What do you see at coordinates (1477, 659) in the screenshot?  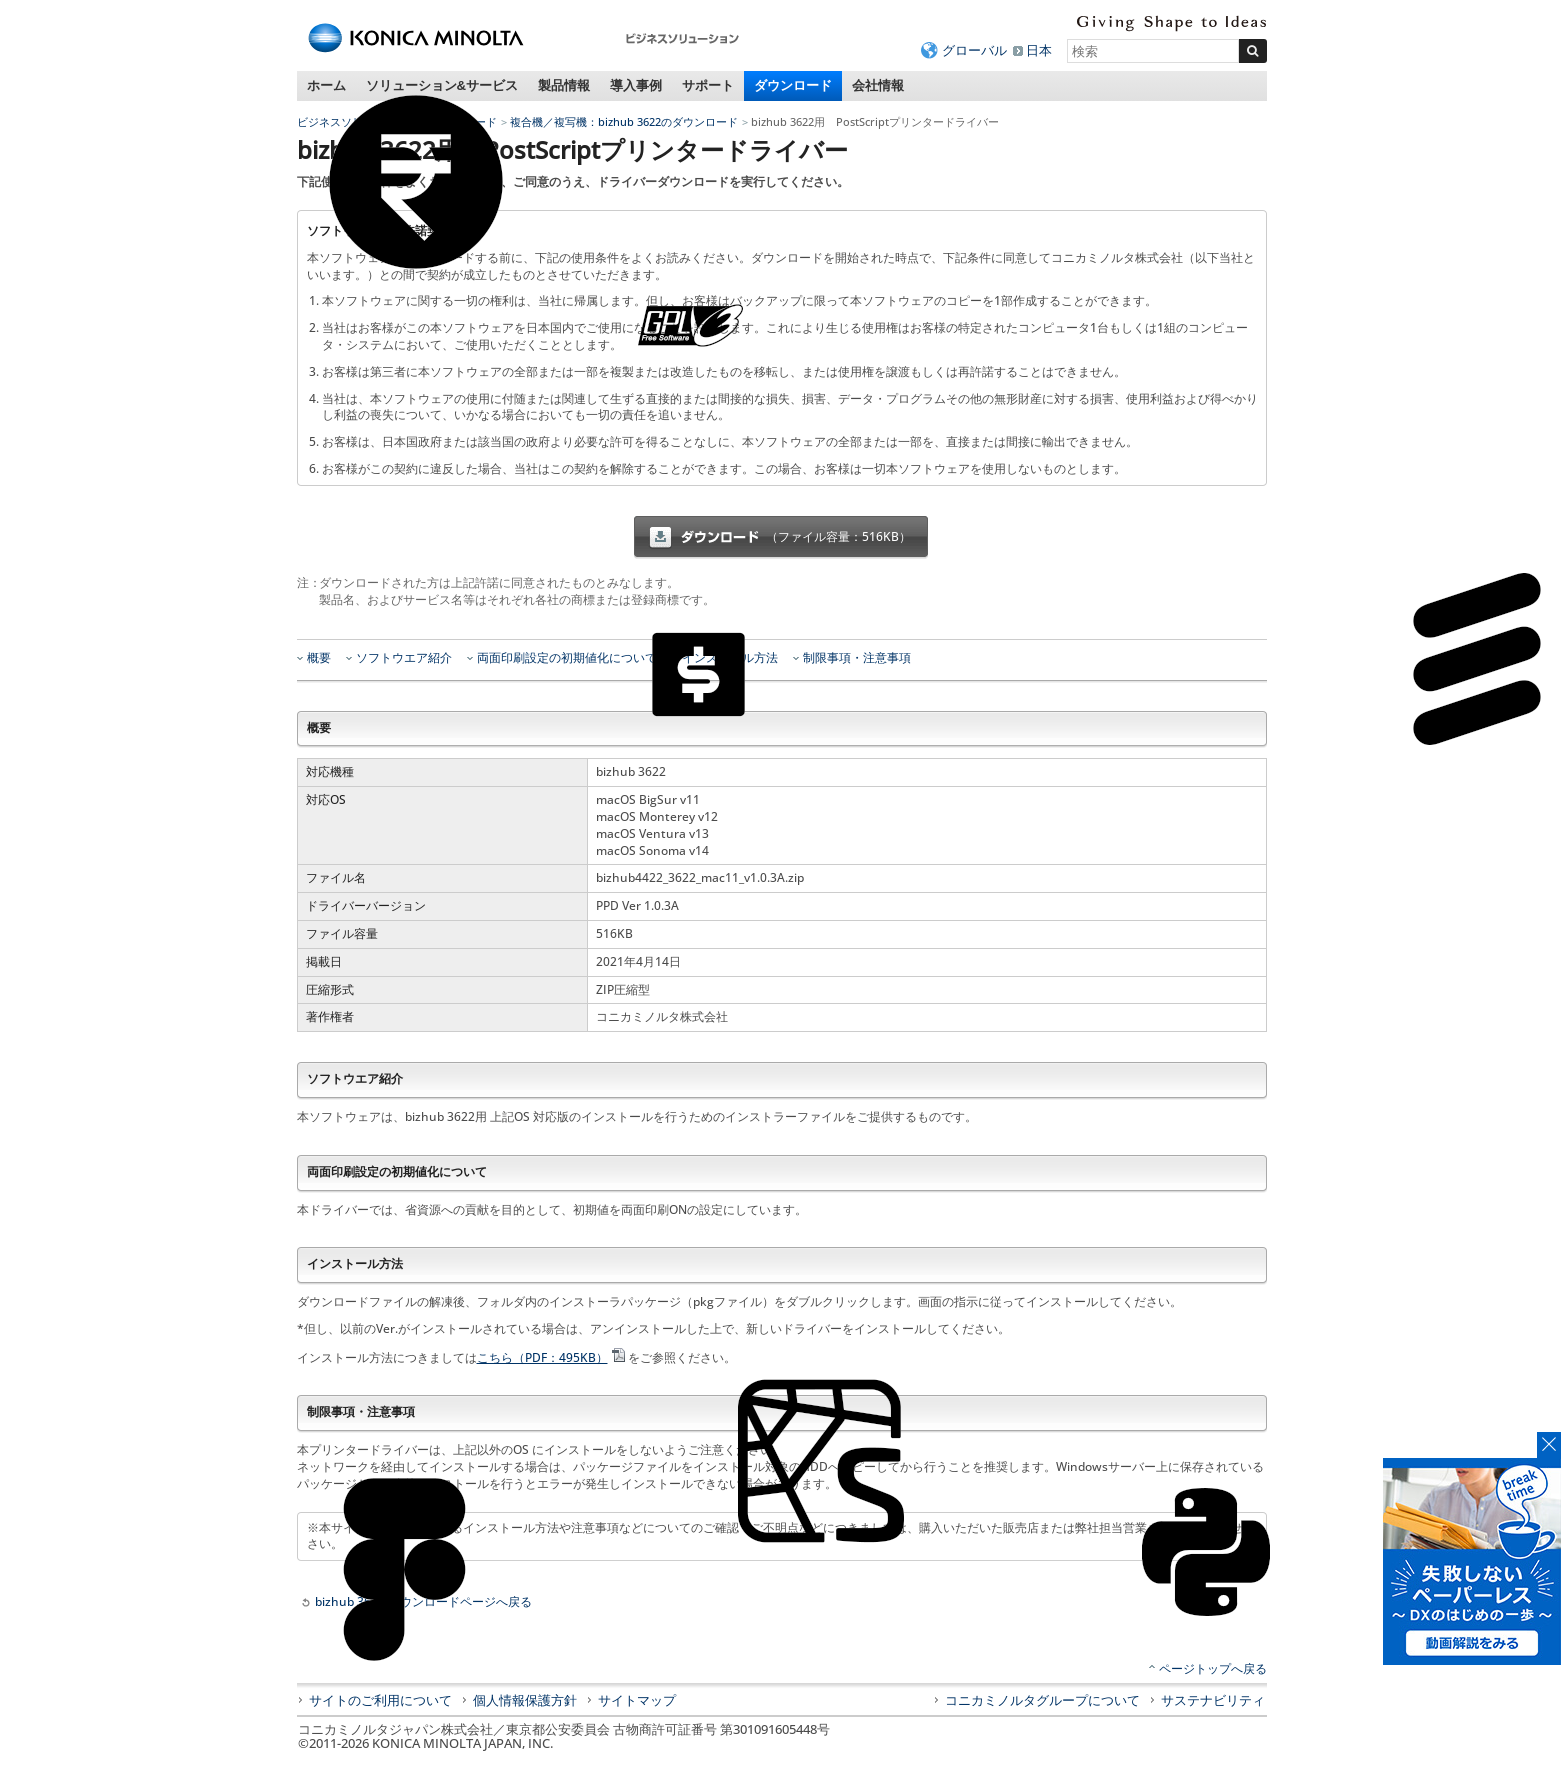 I see `ericsson brand logo` at bounding box center [1477, 659].